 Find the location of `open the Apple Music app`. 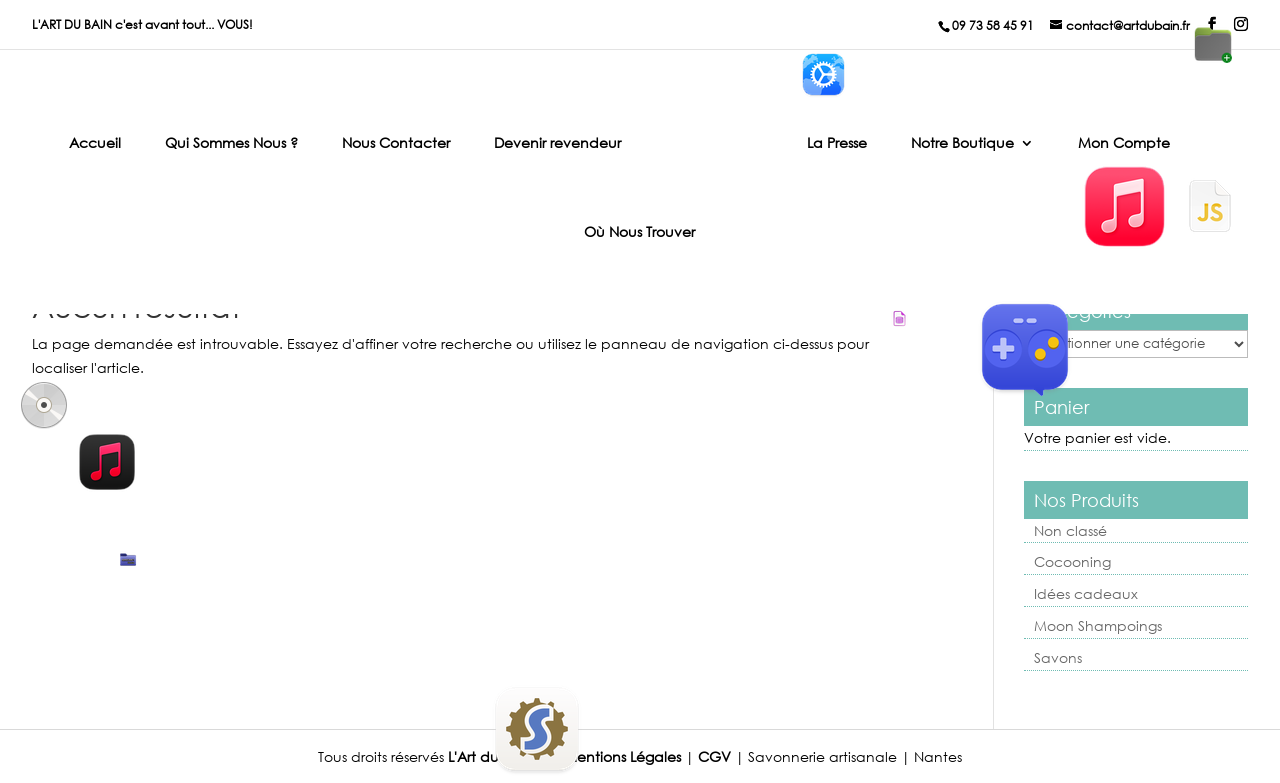

open the Apple Music app is located at coordinates (107, 462).